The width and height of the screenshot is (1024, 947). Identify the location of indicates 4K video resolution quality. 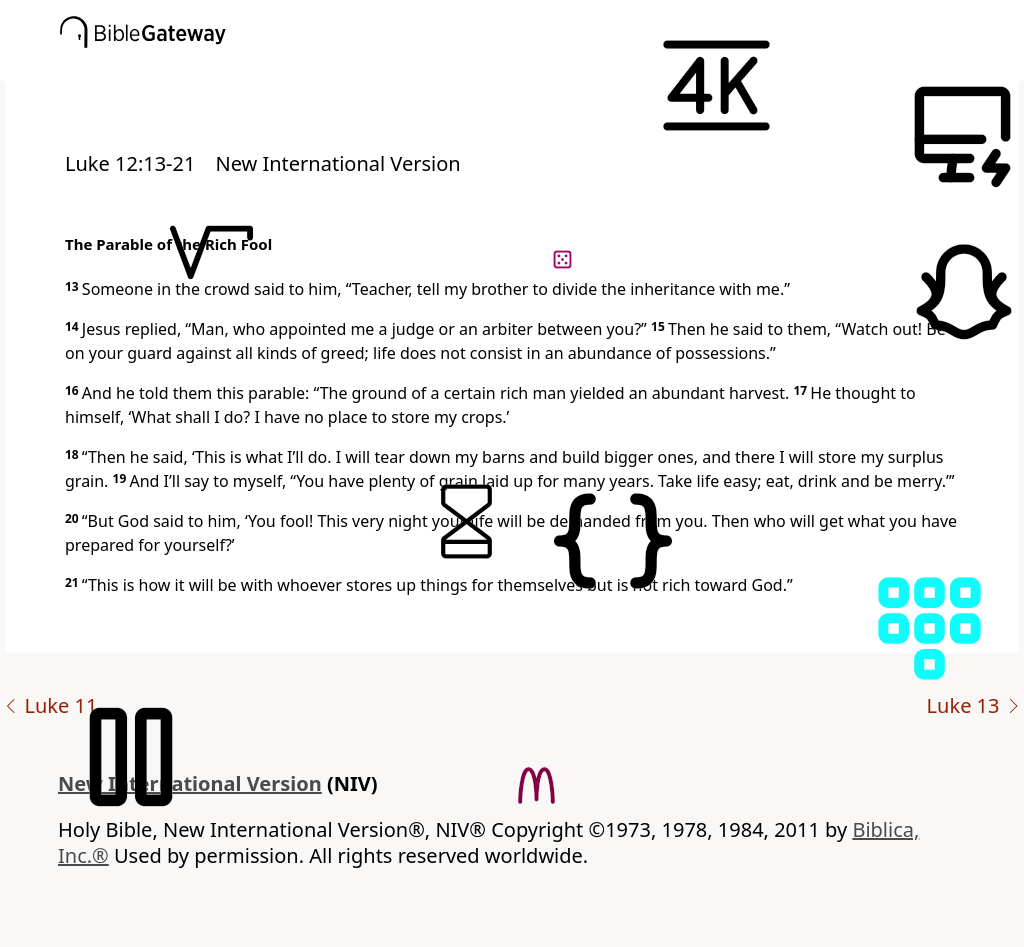
(716, 85).